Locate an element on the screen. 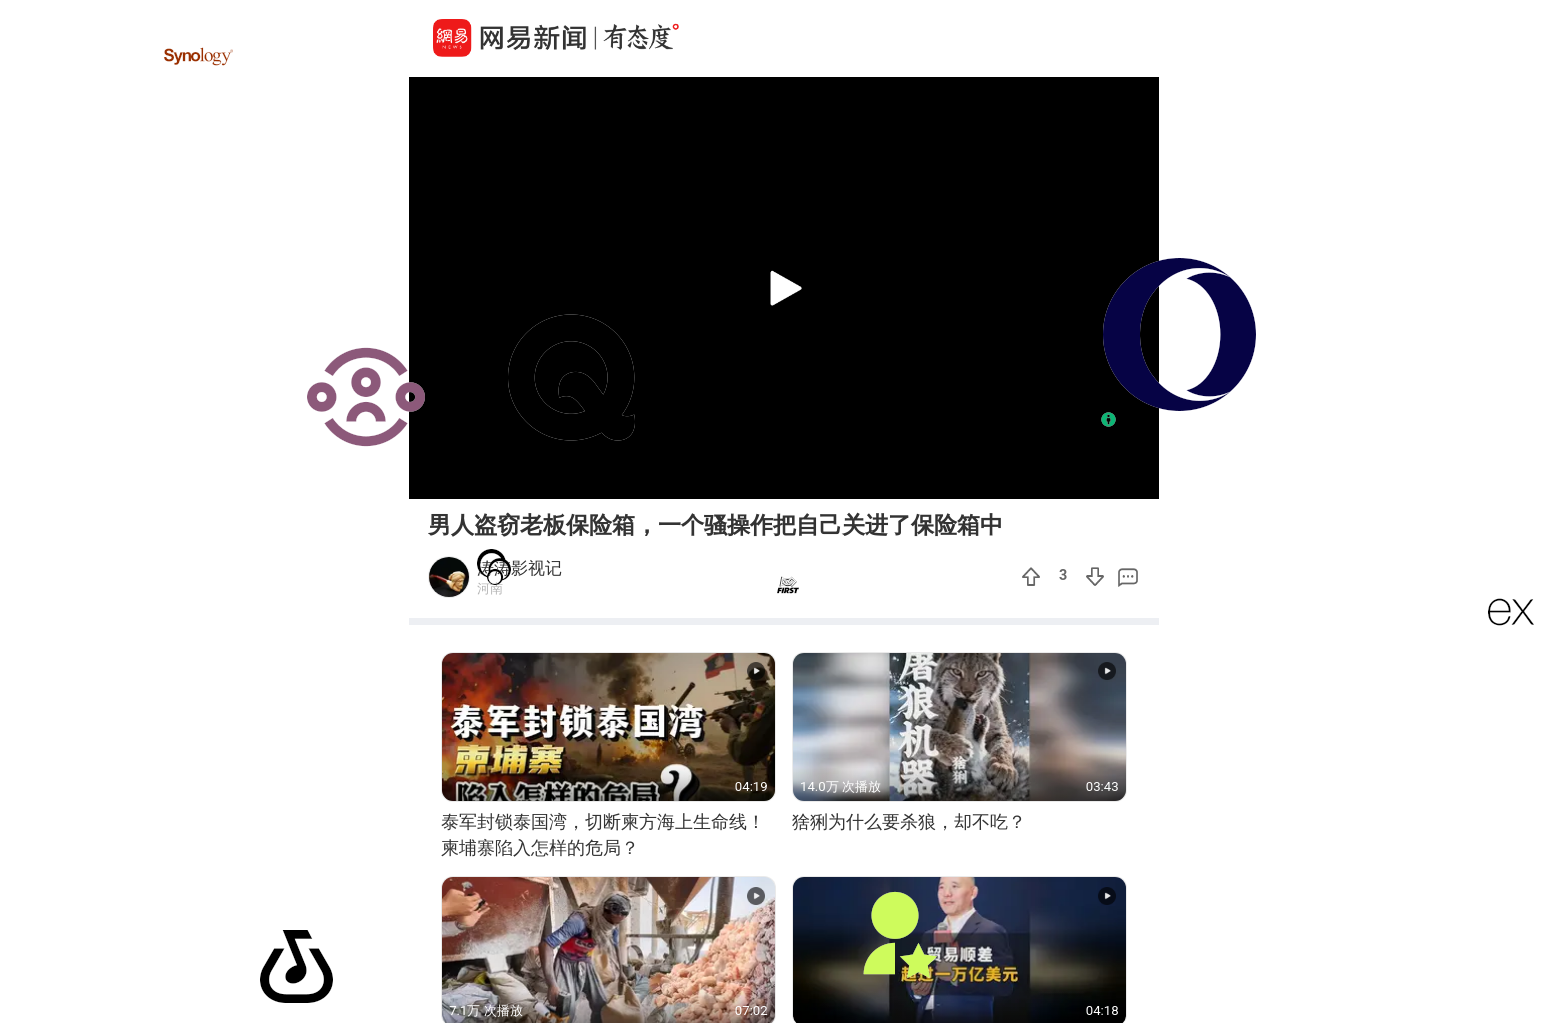 The image size is (1568, 1023). open the BandLab music creation app is located at coordinates (296, 966).